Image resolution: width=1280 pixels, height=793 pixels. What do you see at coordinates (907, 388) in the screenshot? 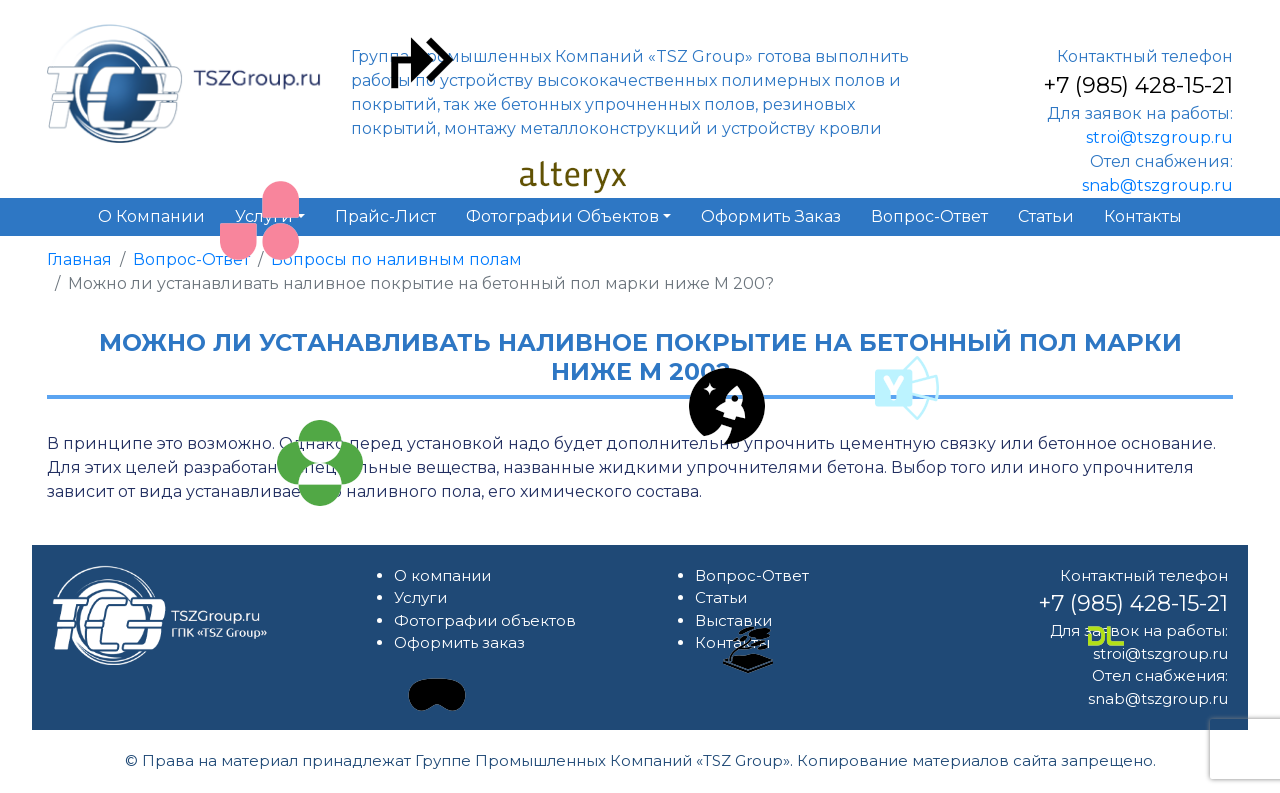
I see `open Yammer enterprise social network` at bounding box center [907, 388].